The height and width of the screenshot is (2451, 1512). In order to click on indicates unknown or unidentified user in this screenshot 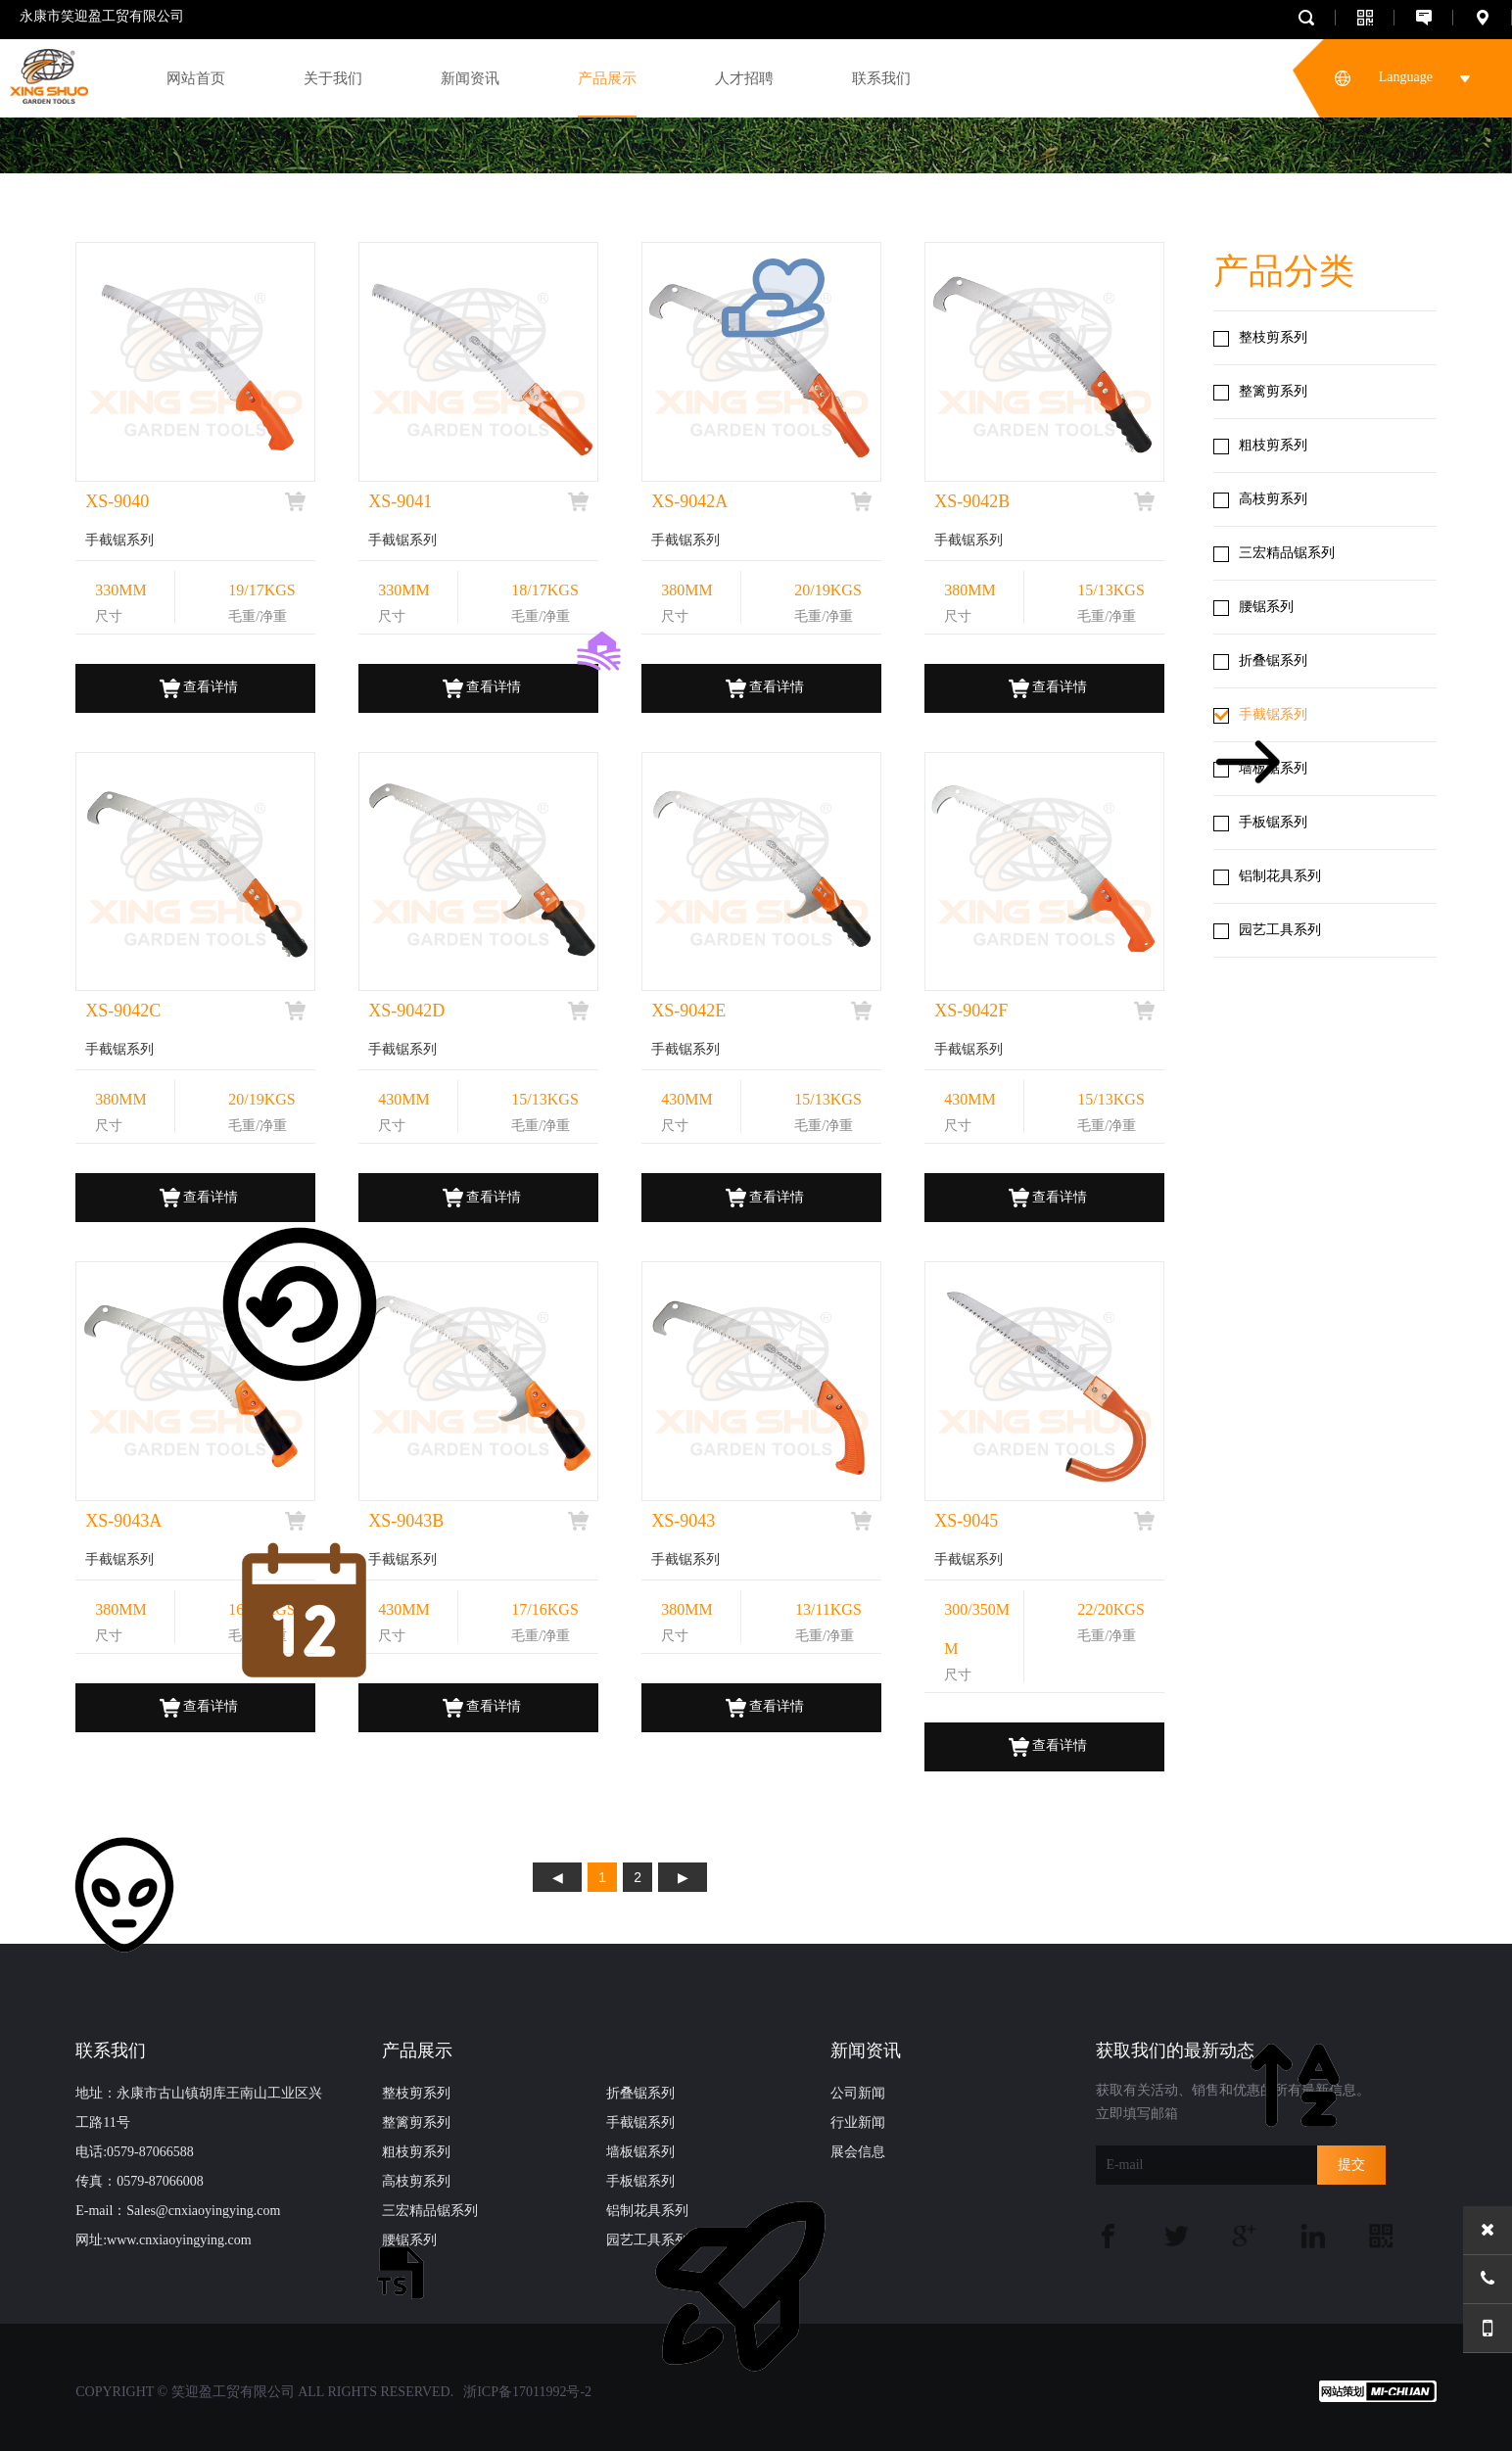, I will do `click(124, 1895)`.